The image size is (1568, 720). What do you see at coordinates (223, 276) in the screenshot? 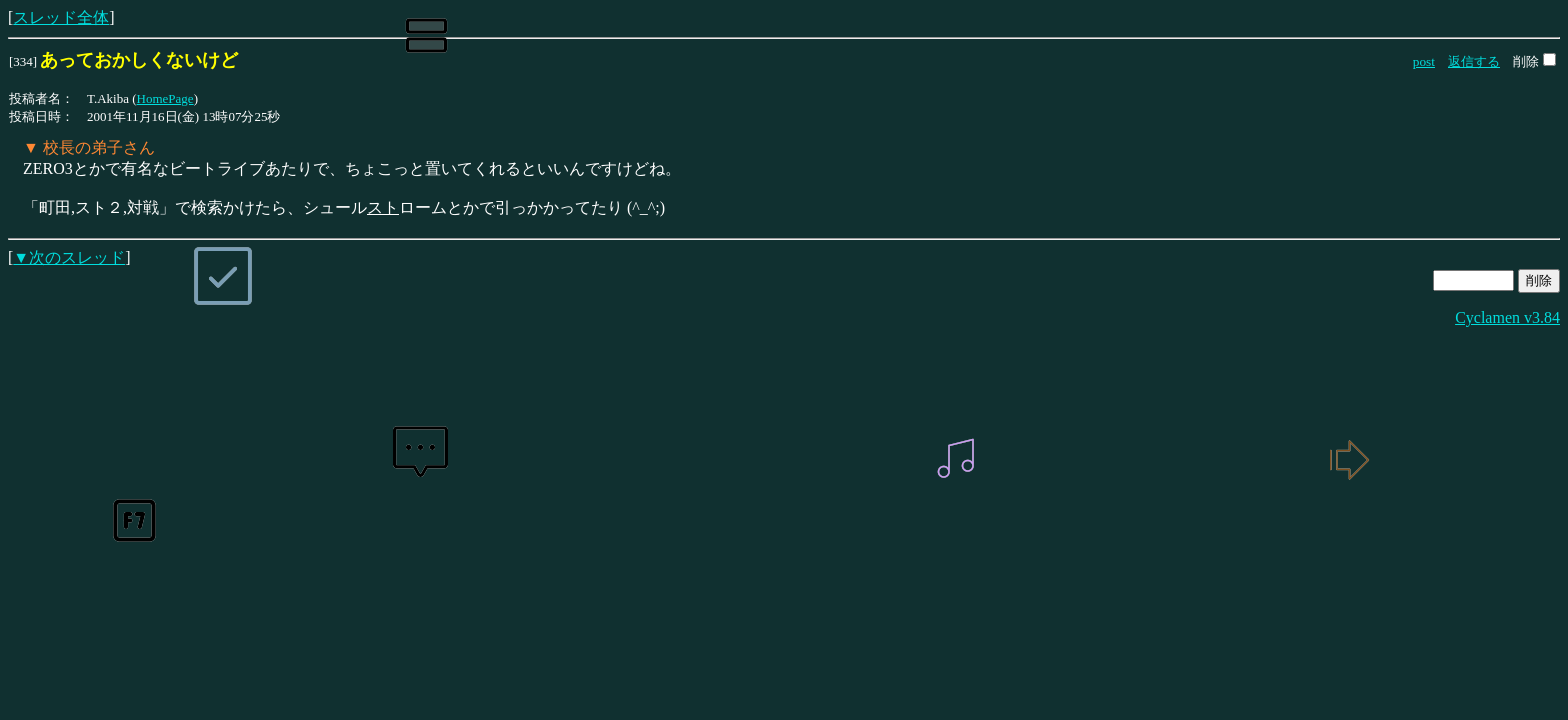
I see `mark a task as complete` at bounding box center [223, 276].